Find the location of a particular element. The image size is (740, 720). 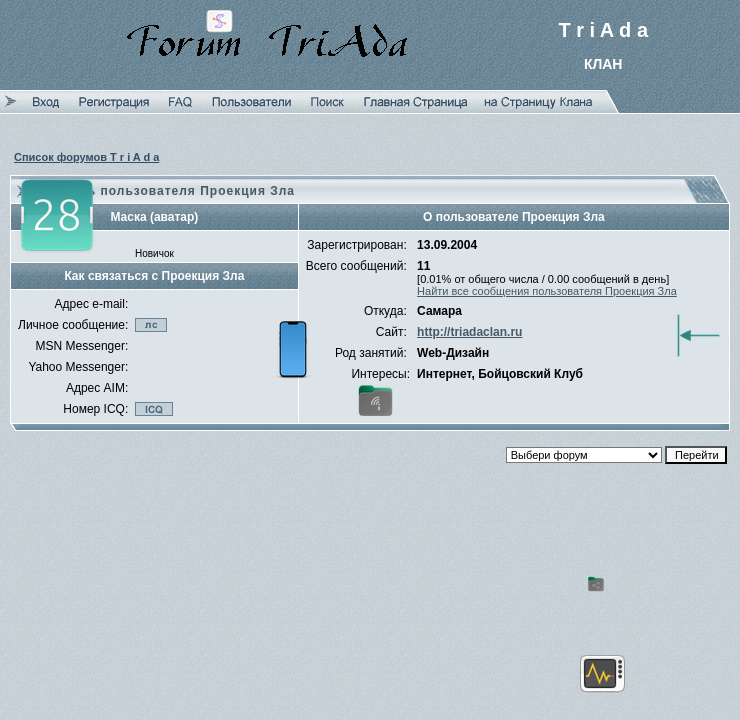

open insync cloud sync folder is located at coordinates (375, 400).